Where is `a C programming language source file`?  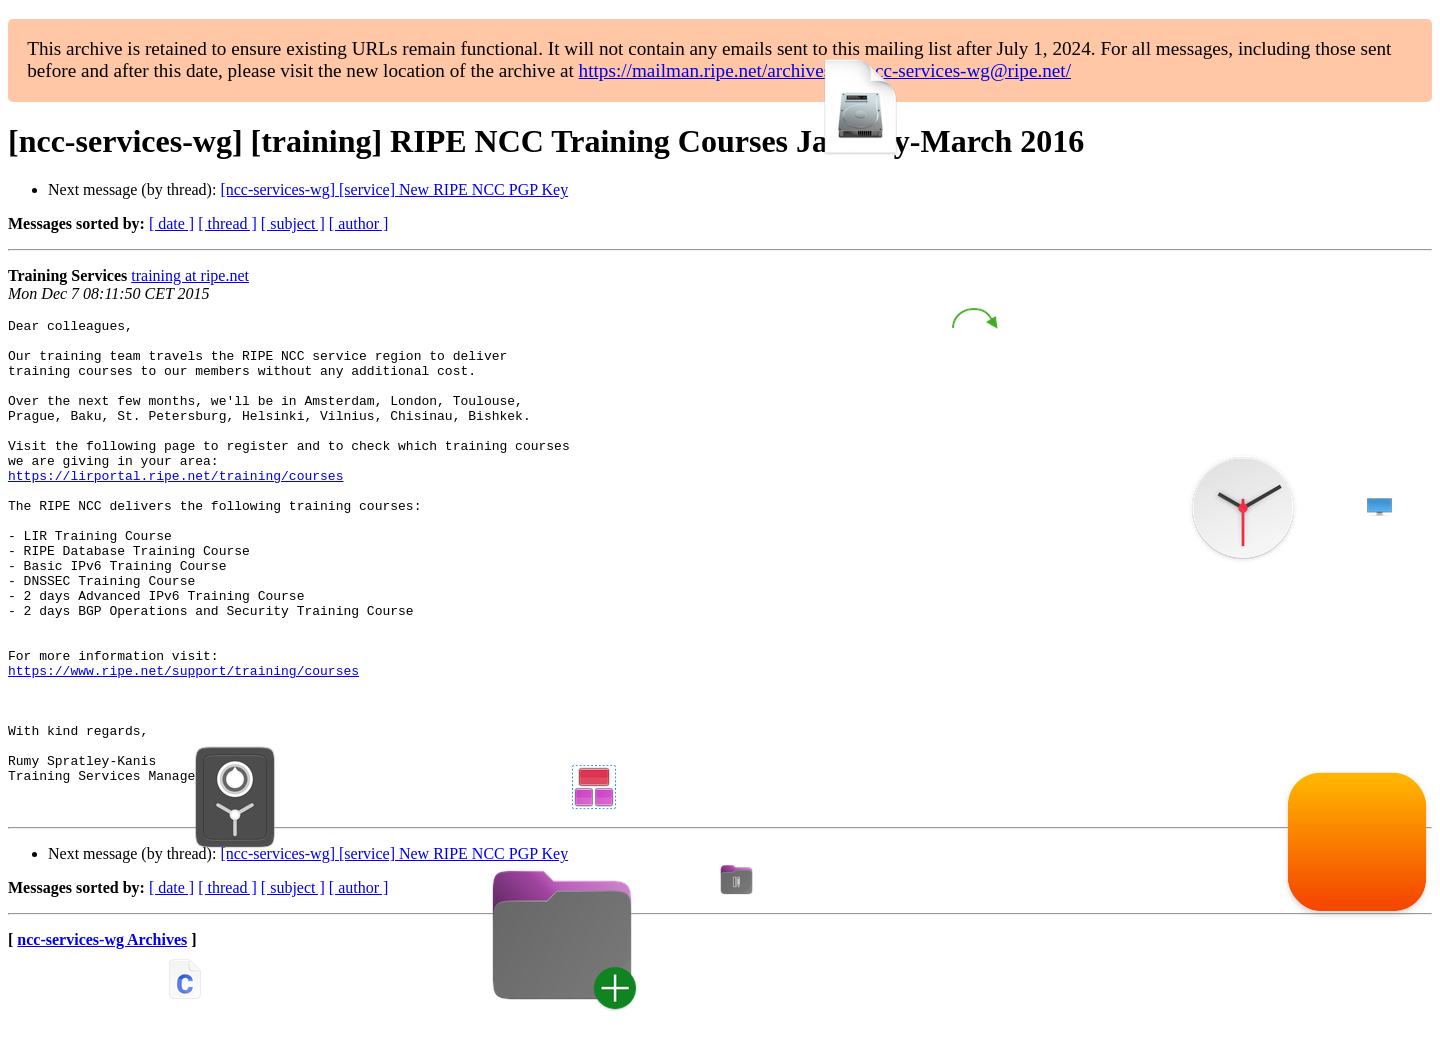 a C programming language source file is located at coordinates (185, 979).